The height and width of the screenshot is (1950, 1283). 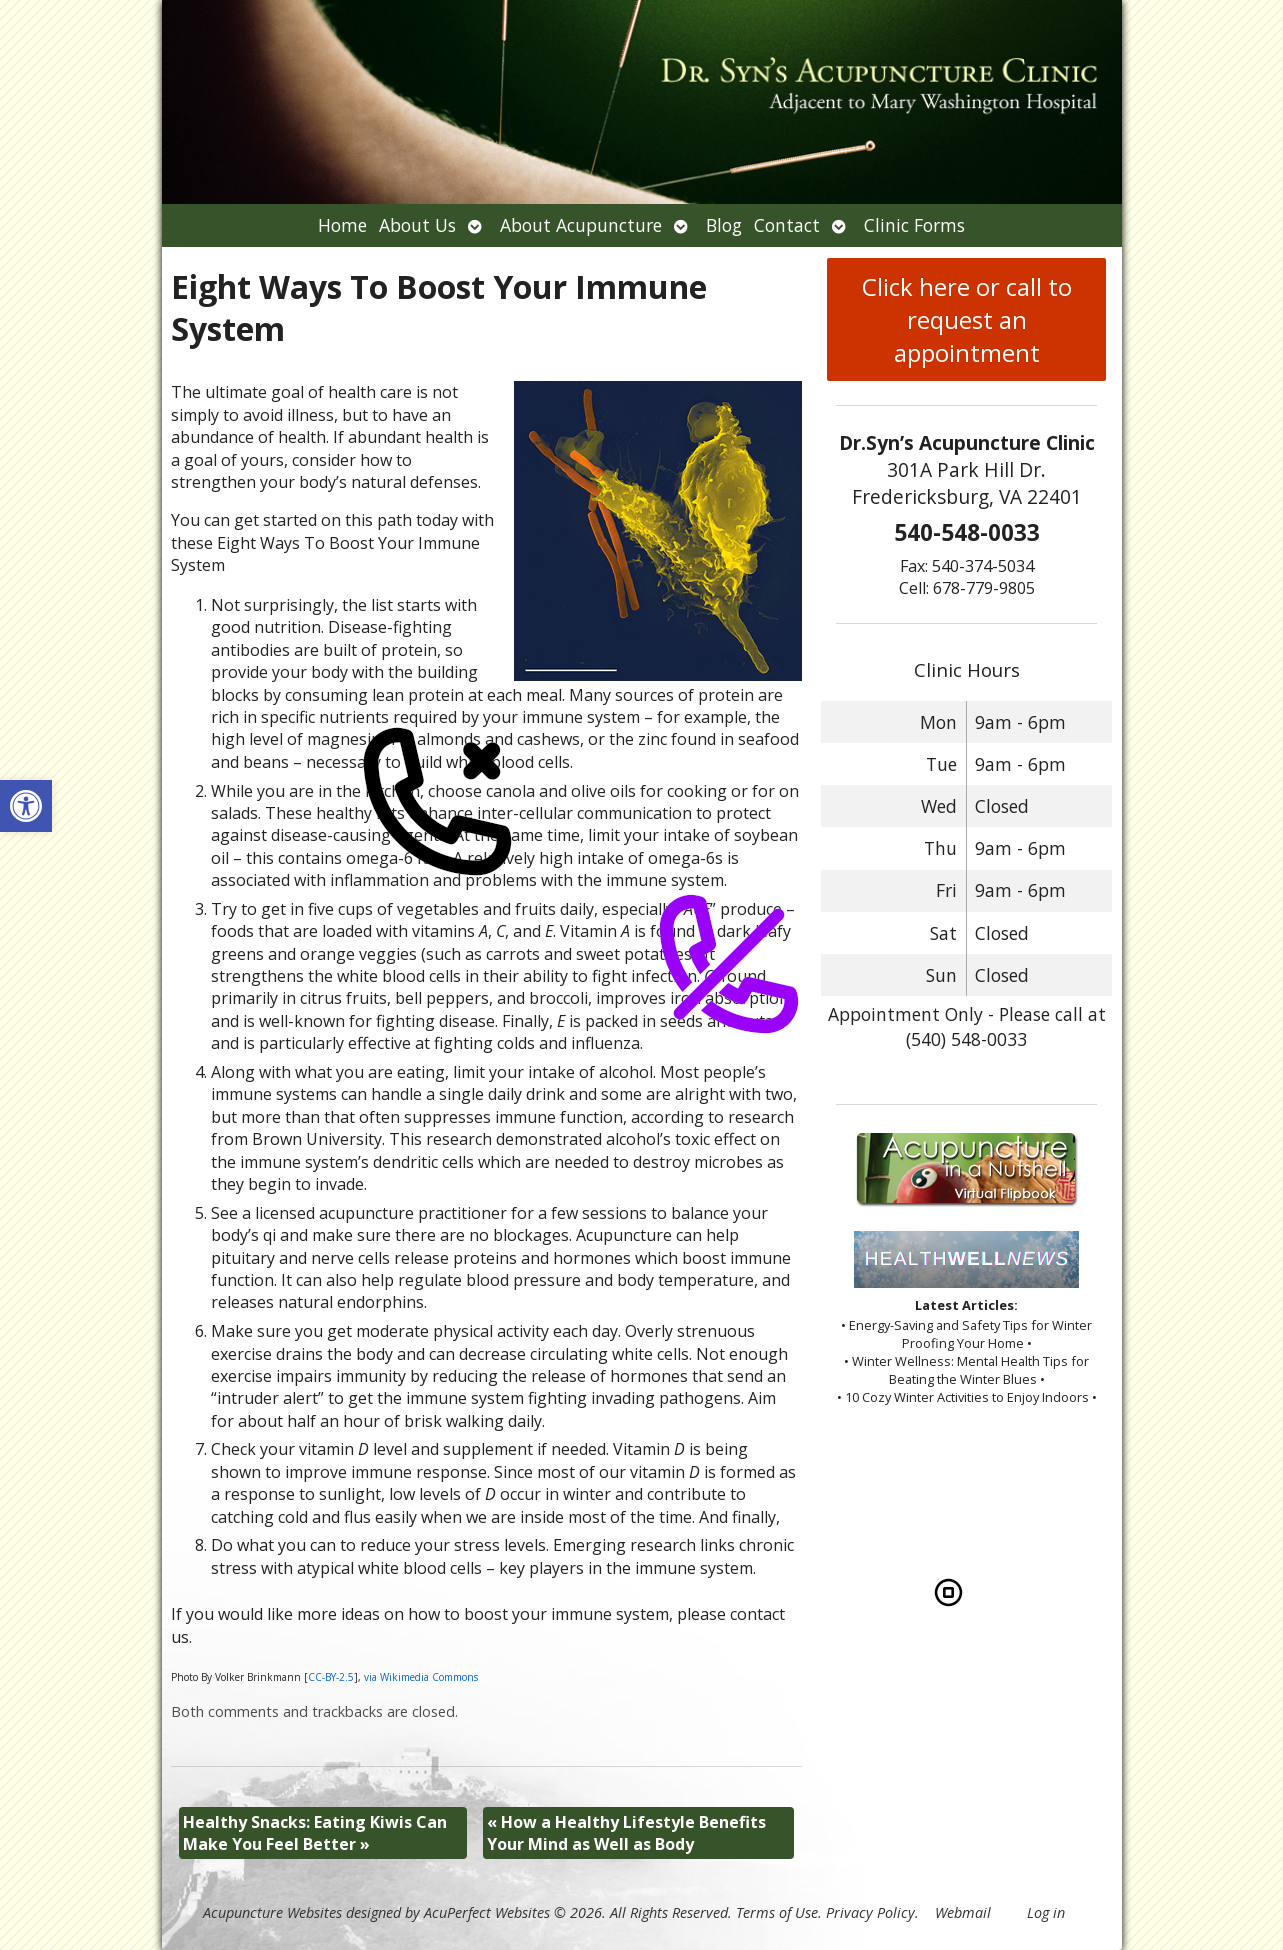 I want to click on indicates a missed phone call, so click(x=437, y=801).